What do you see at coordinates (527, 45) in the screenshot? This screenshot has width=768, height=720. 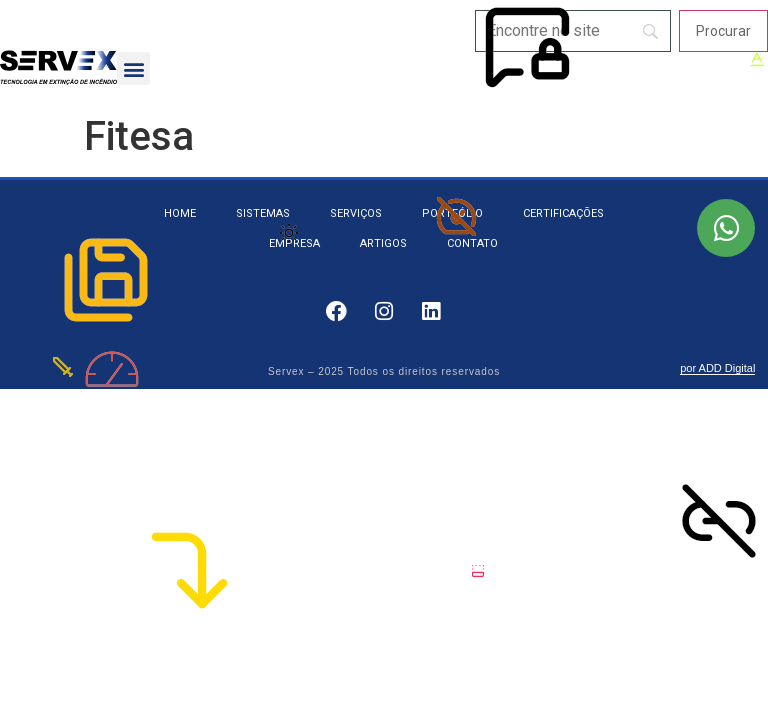 I see `access encrypted or private messages` at bounding box center [527, 45].